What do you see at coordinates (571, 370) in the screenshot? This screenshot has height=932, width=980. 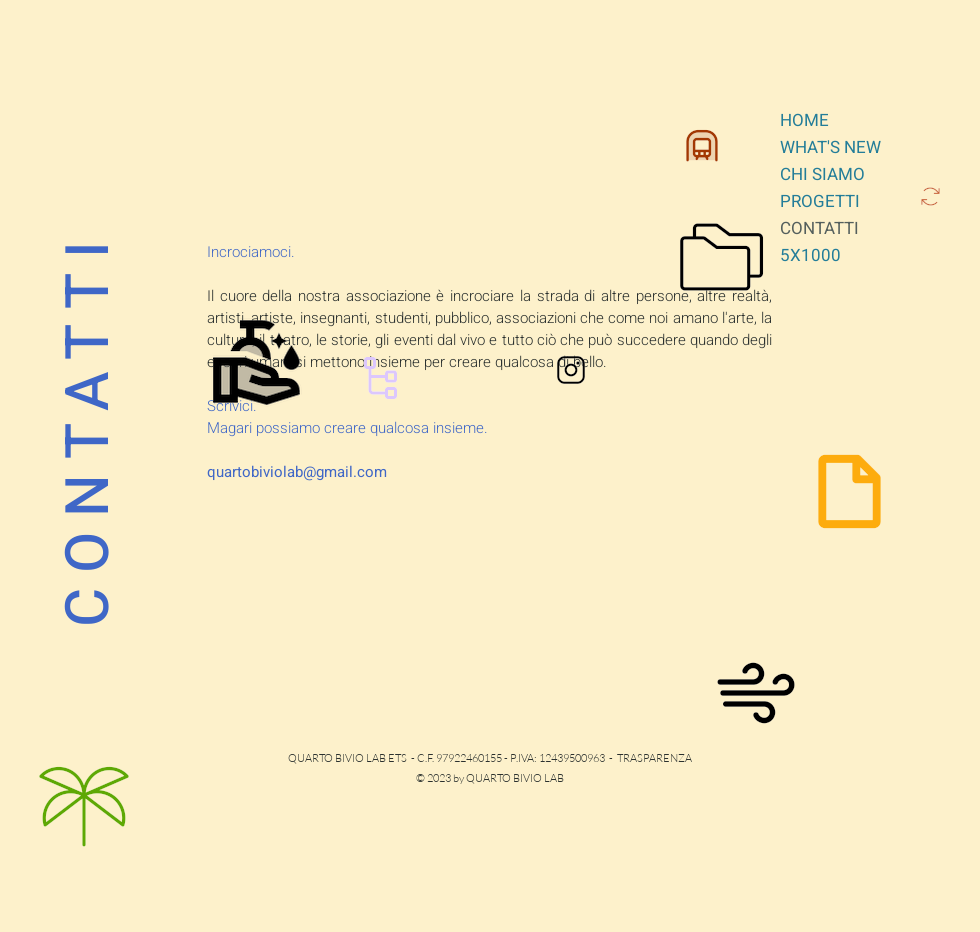 I see `open Instagram app` at bounding box center [571, 370].